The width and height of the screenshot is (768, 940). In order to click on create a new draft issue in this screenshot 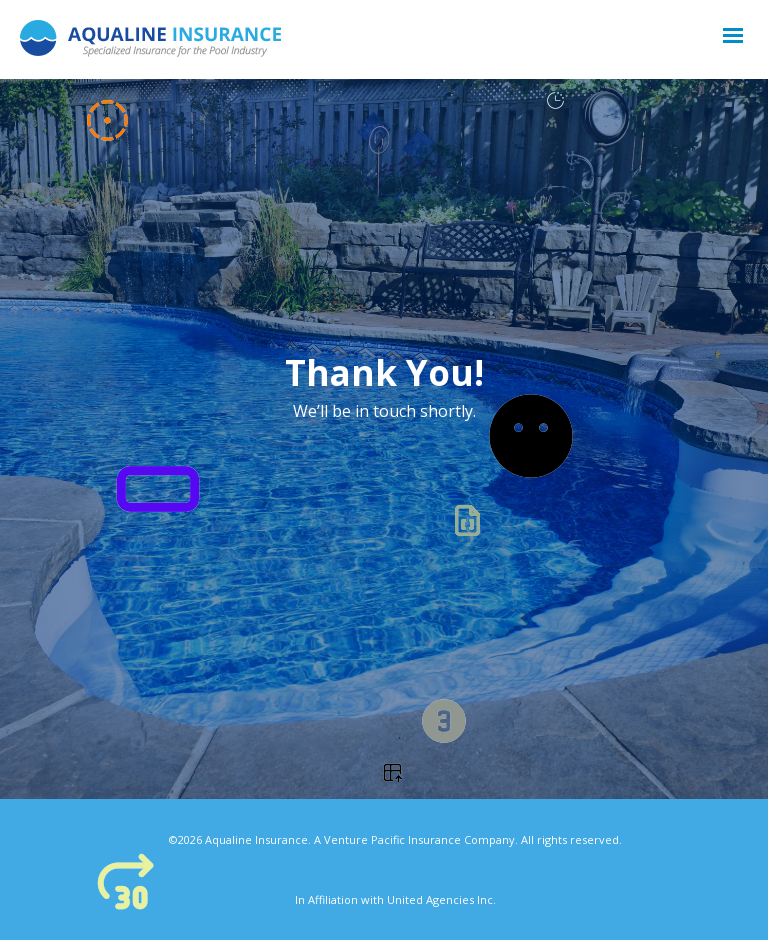, I will do `click(109, 122)`.